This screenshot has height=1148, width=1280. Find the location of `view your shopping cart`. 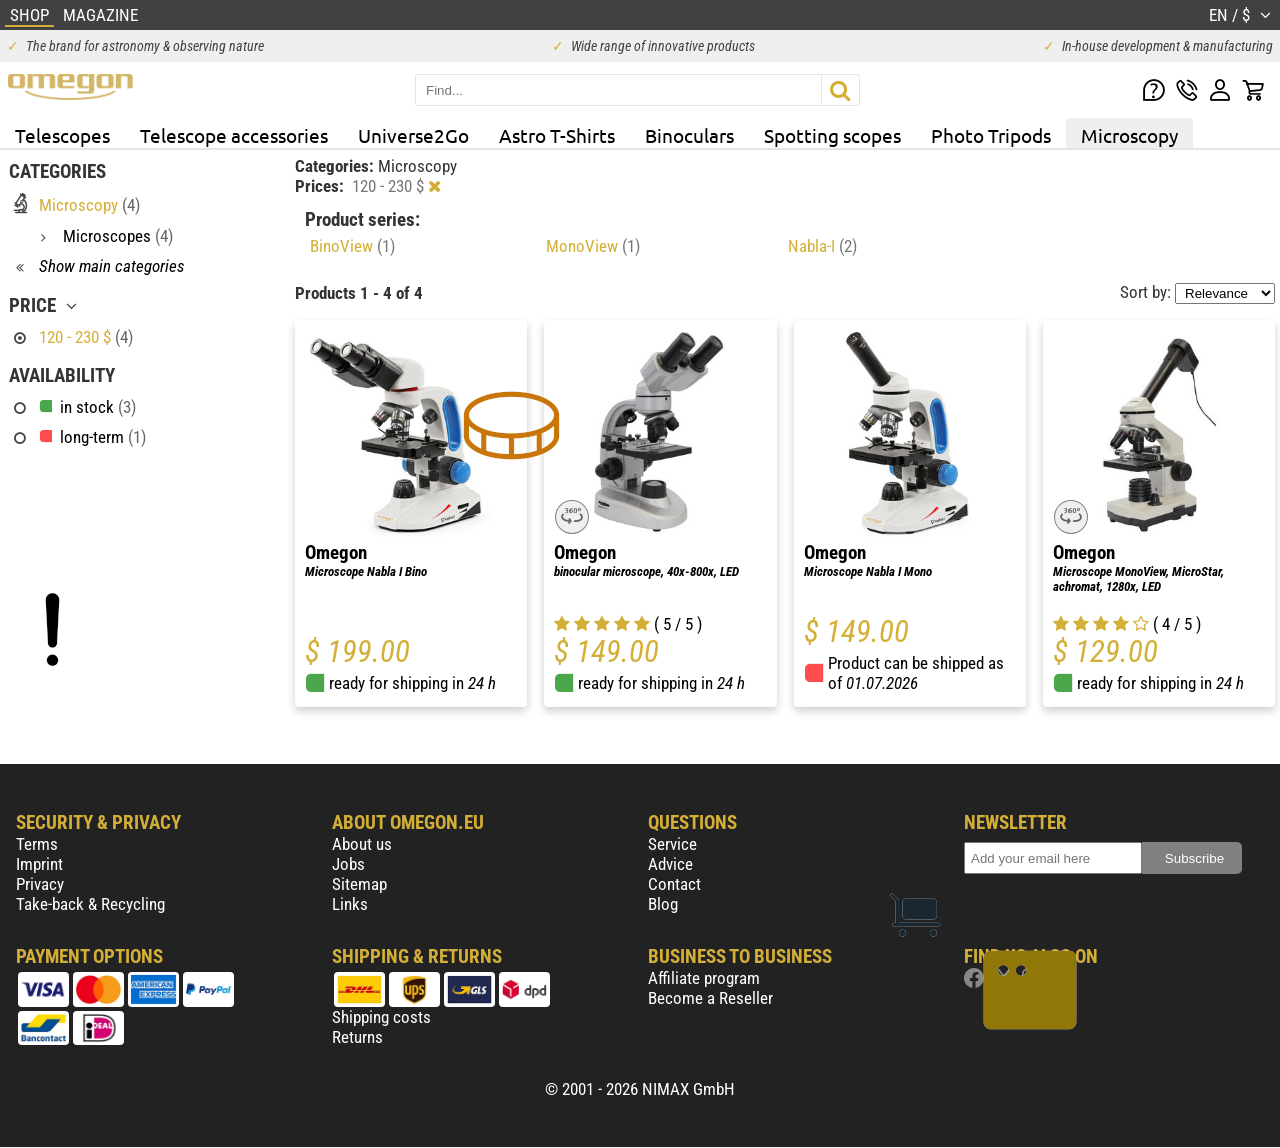

view your shopping cart is located at coordinates (914, 912).